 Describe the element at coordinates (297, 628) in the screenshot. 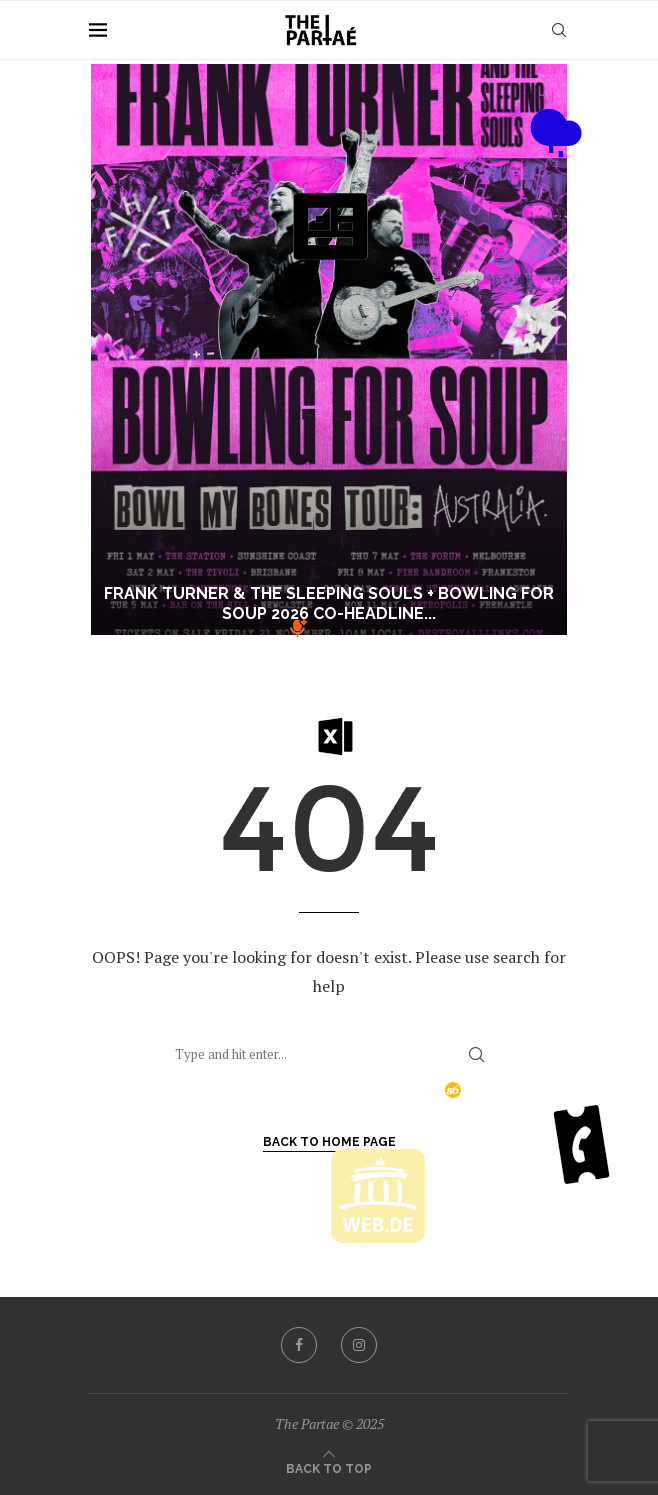

I see `activate AI voice assistant` at that location.